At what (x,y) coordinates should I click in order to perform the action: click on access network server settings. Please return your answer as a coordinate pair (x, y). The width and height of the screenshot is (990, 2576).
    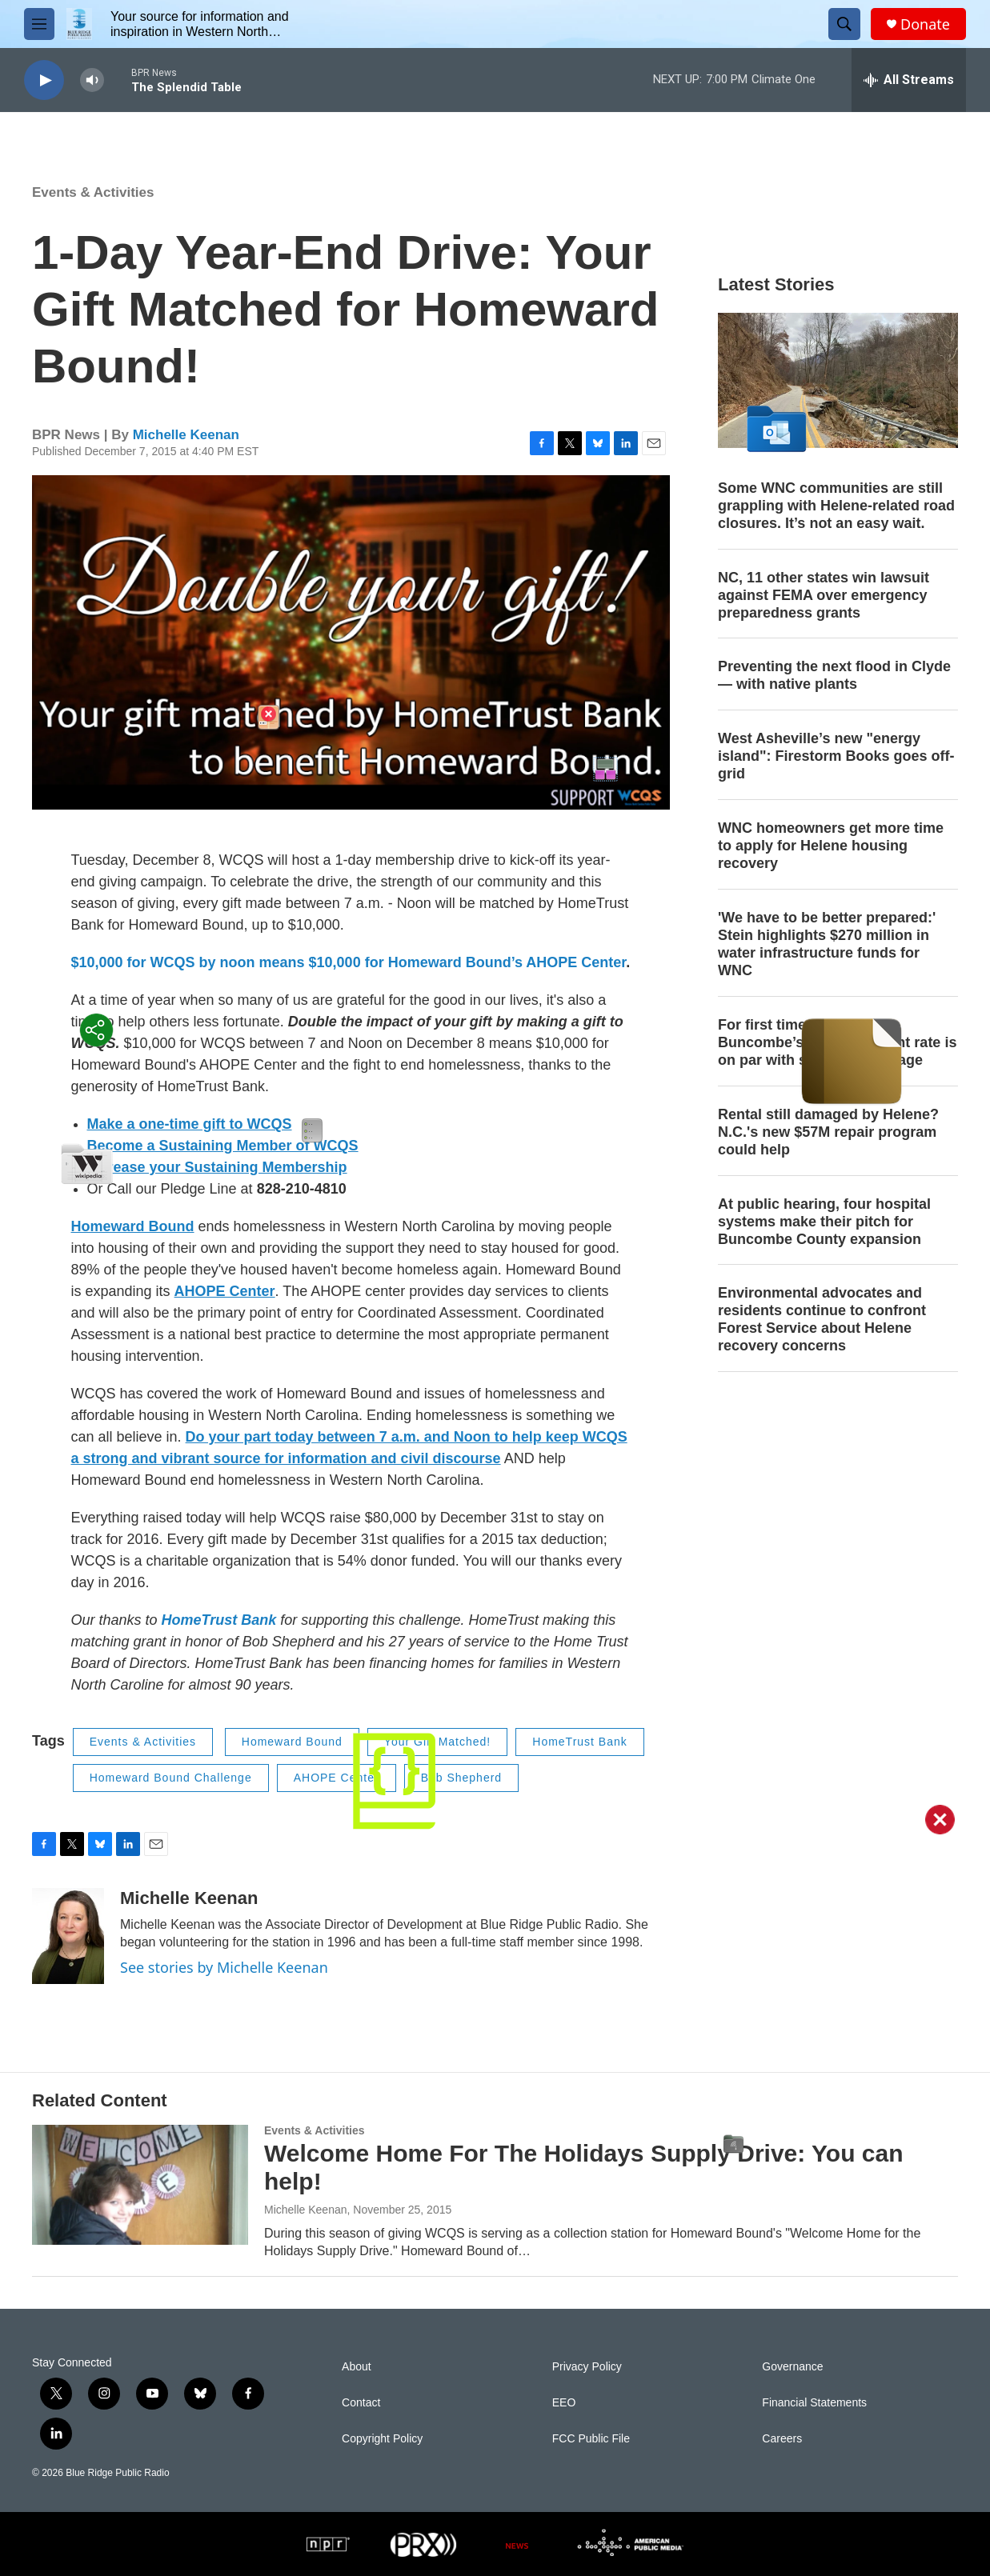
    Looking at the image, I should click on (312, 1130).